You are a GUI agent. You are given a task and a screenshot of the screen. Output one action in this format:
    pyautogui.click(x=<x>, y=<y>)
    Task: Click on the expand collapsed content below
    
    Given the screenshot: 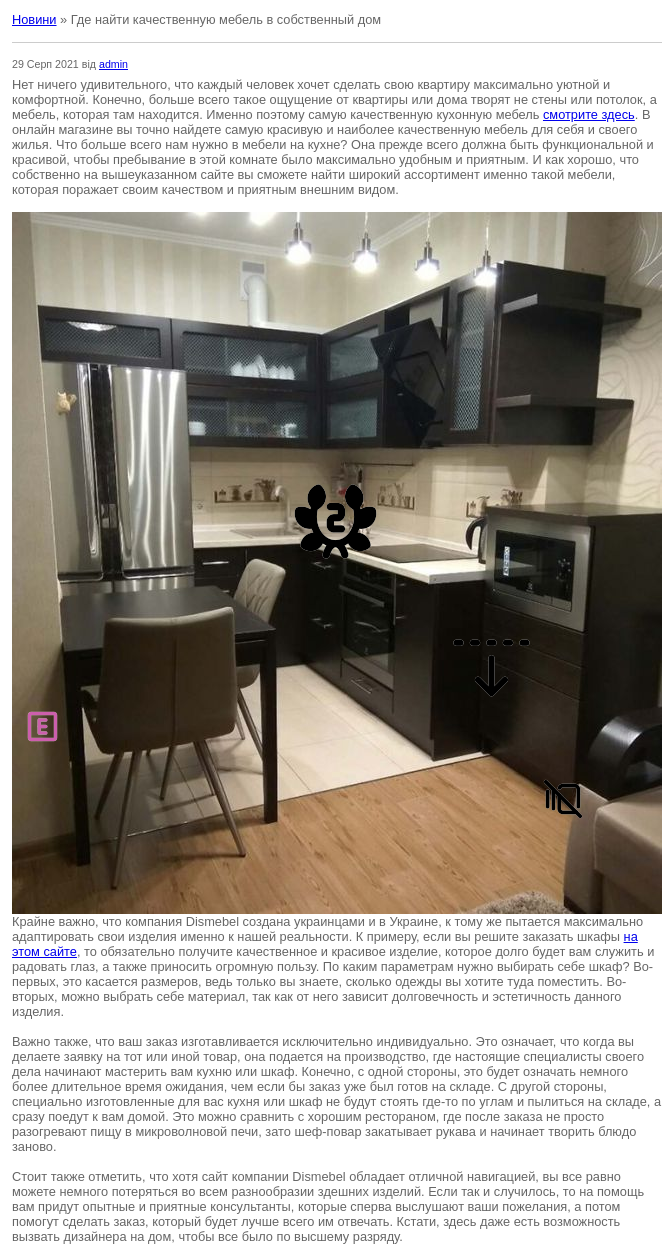 What is the action you would take?
    pyautogui.click(x=491, y=667)
    